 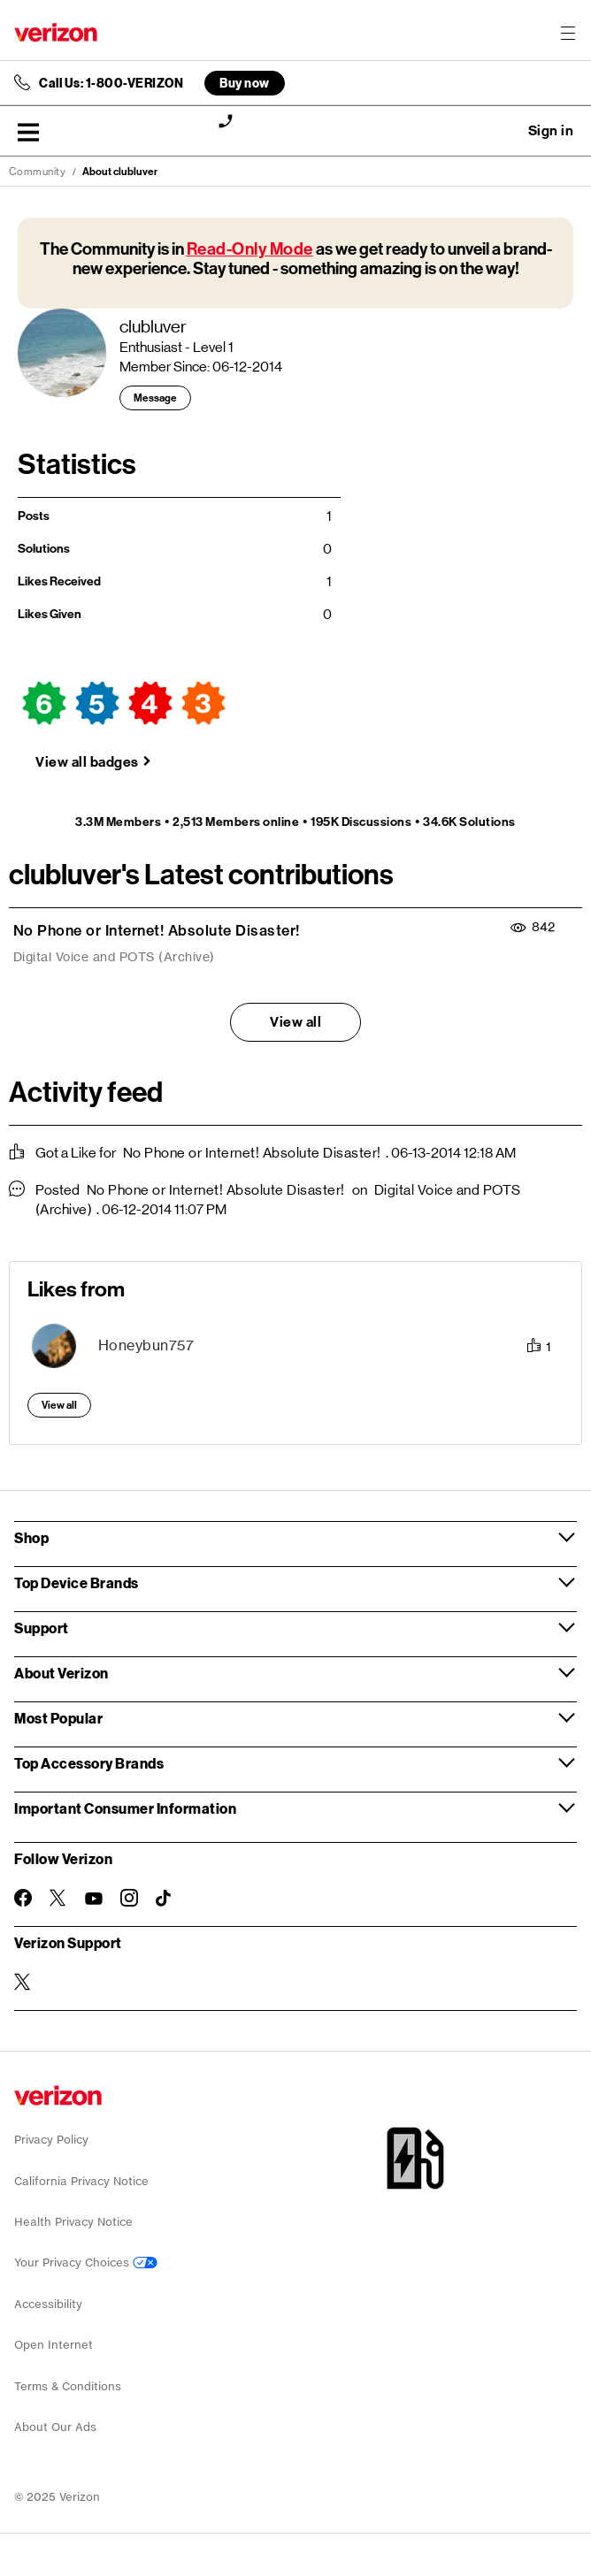 I want to click on make a phone call, so click(x=226, y=121).